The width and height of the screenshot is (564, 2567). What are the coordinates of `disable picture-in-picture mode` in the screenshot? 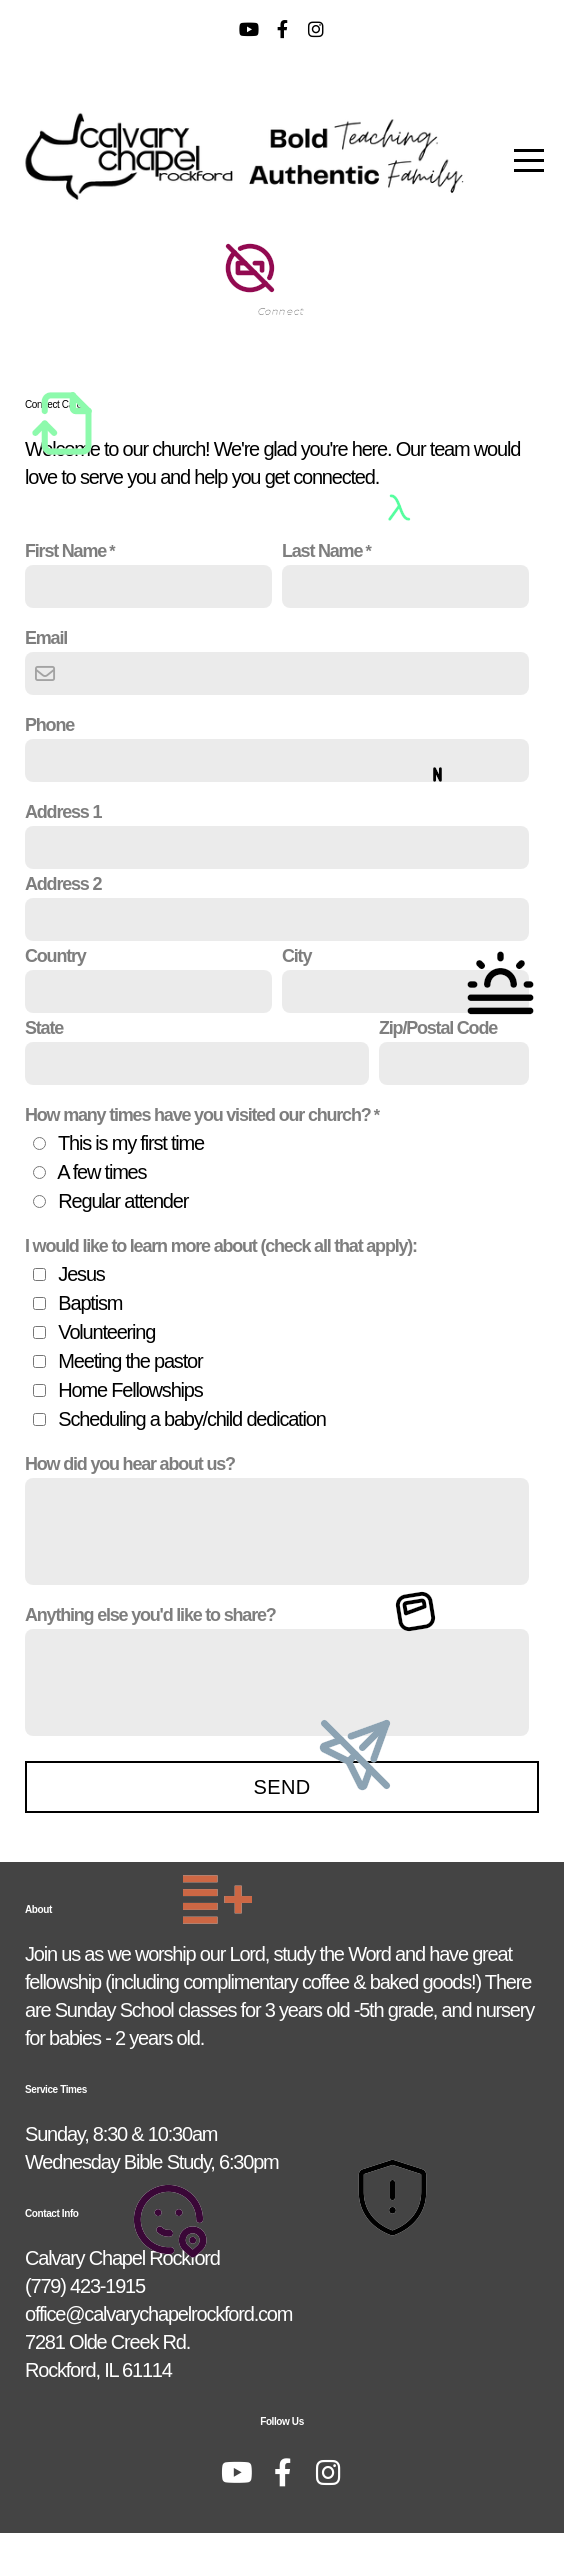 It's located at (250, 268).